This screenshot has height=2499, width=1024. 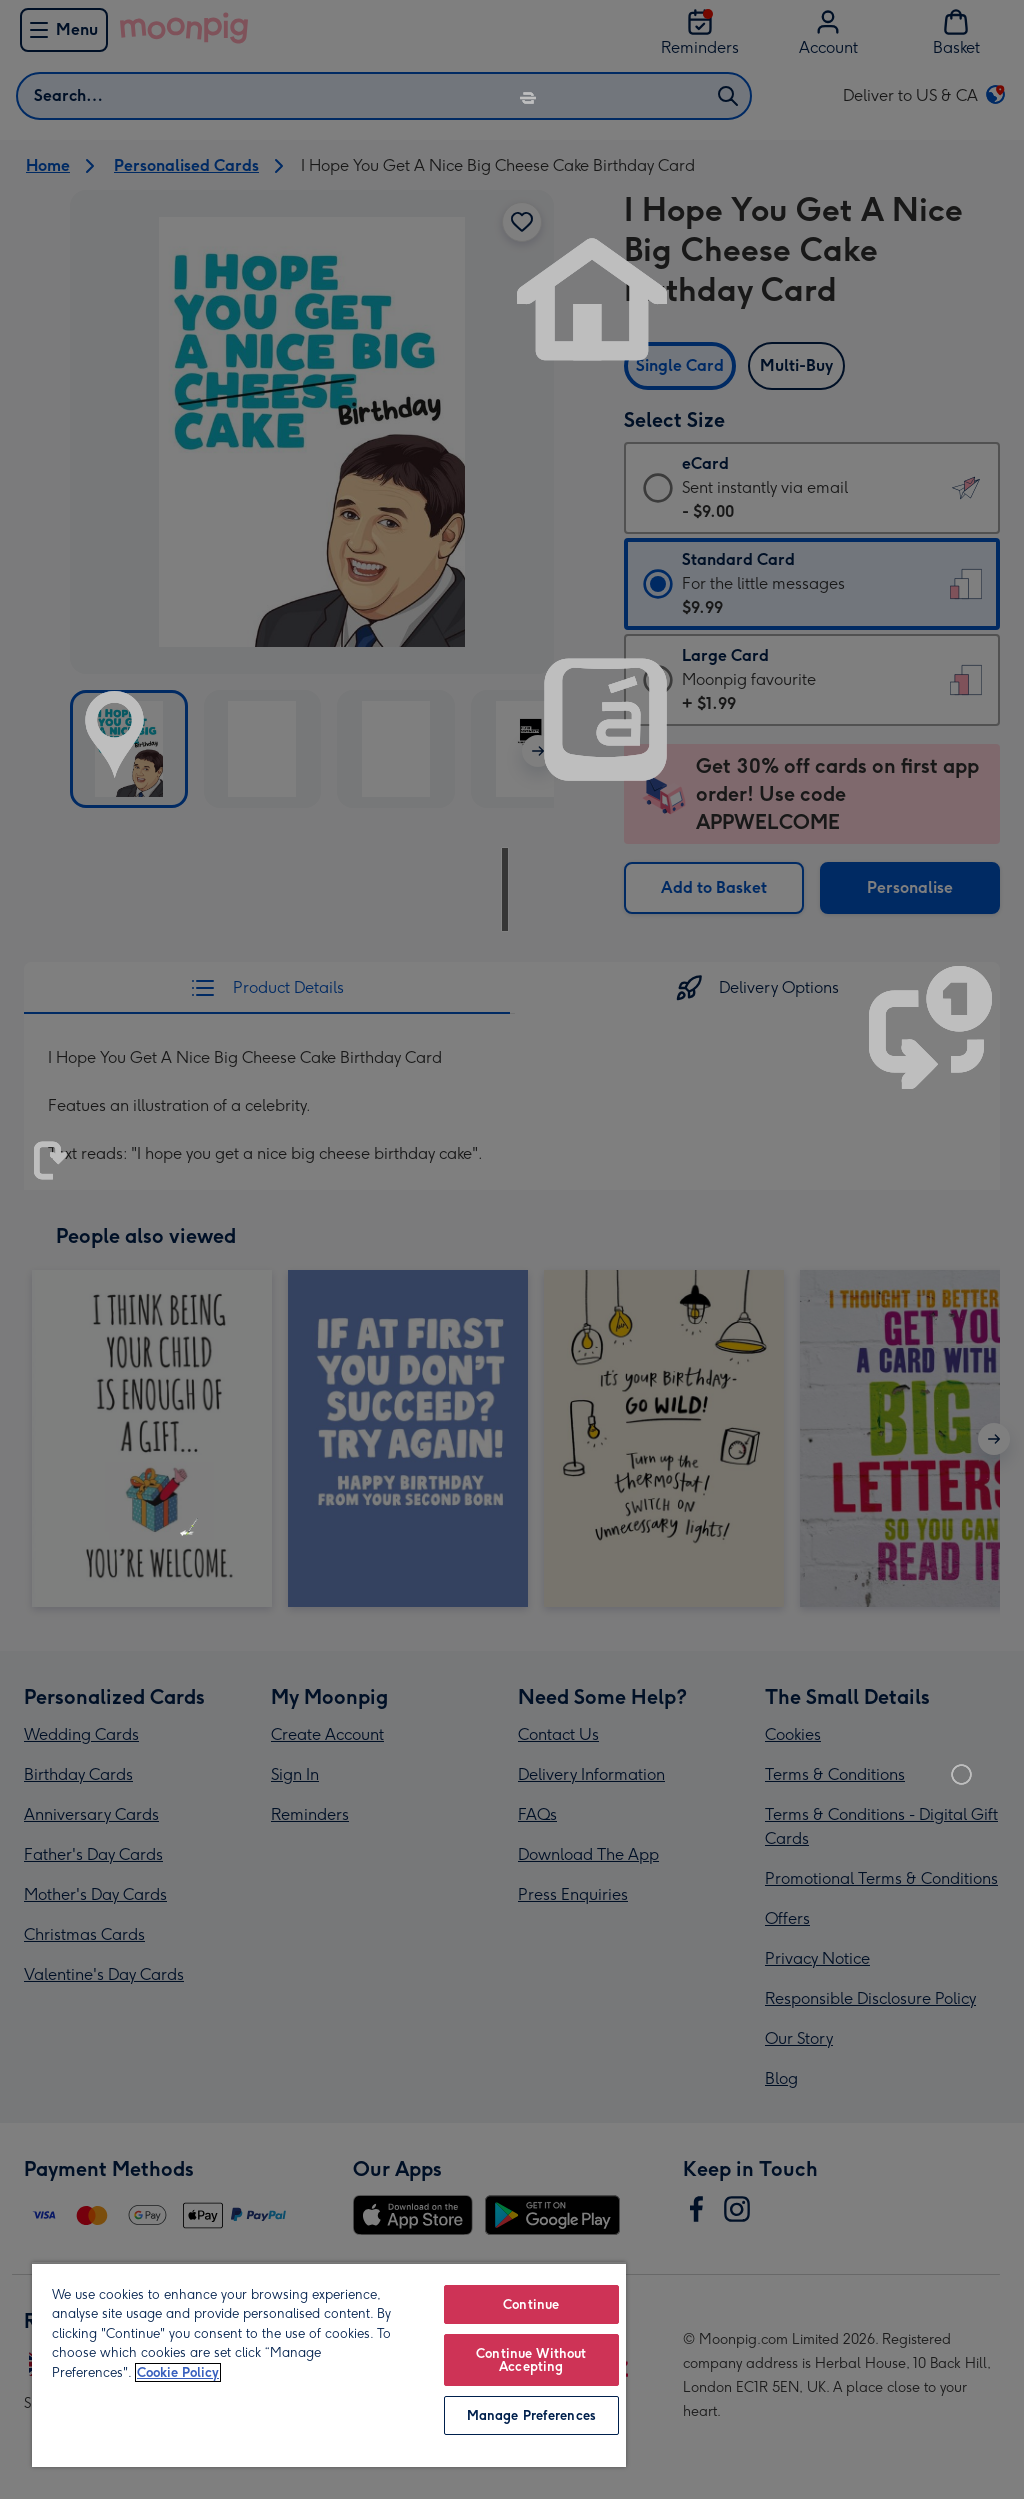 What do you see at coordinates (592, 304) in the screenshot?
I see `navigate to home screen or directory` at bounding box center [592, 304].